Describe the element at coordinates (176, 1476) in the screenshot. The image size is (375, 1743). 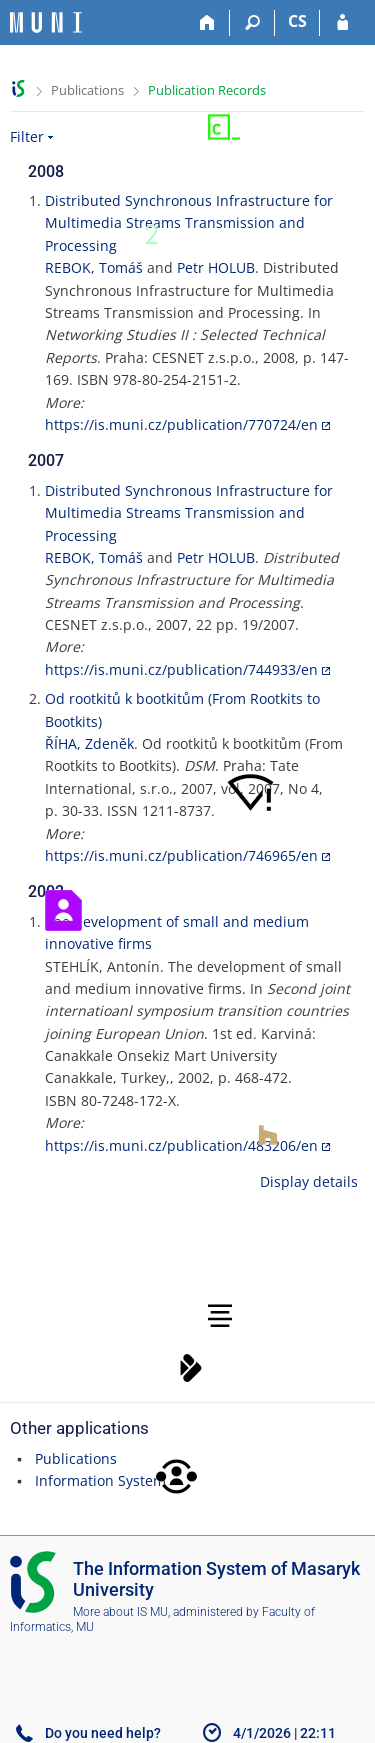
I see `view community members` at that location.